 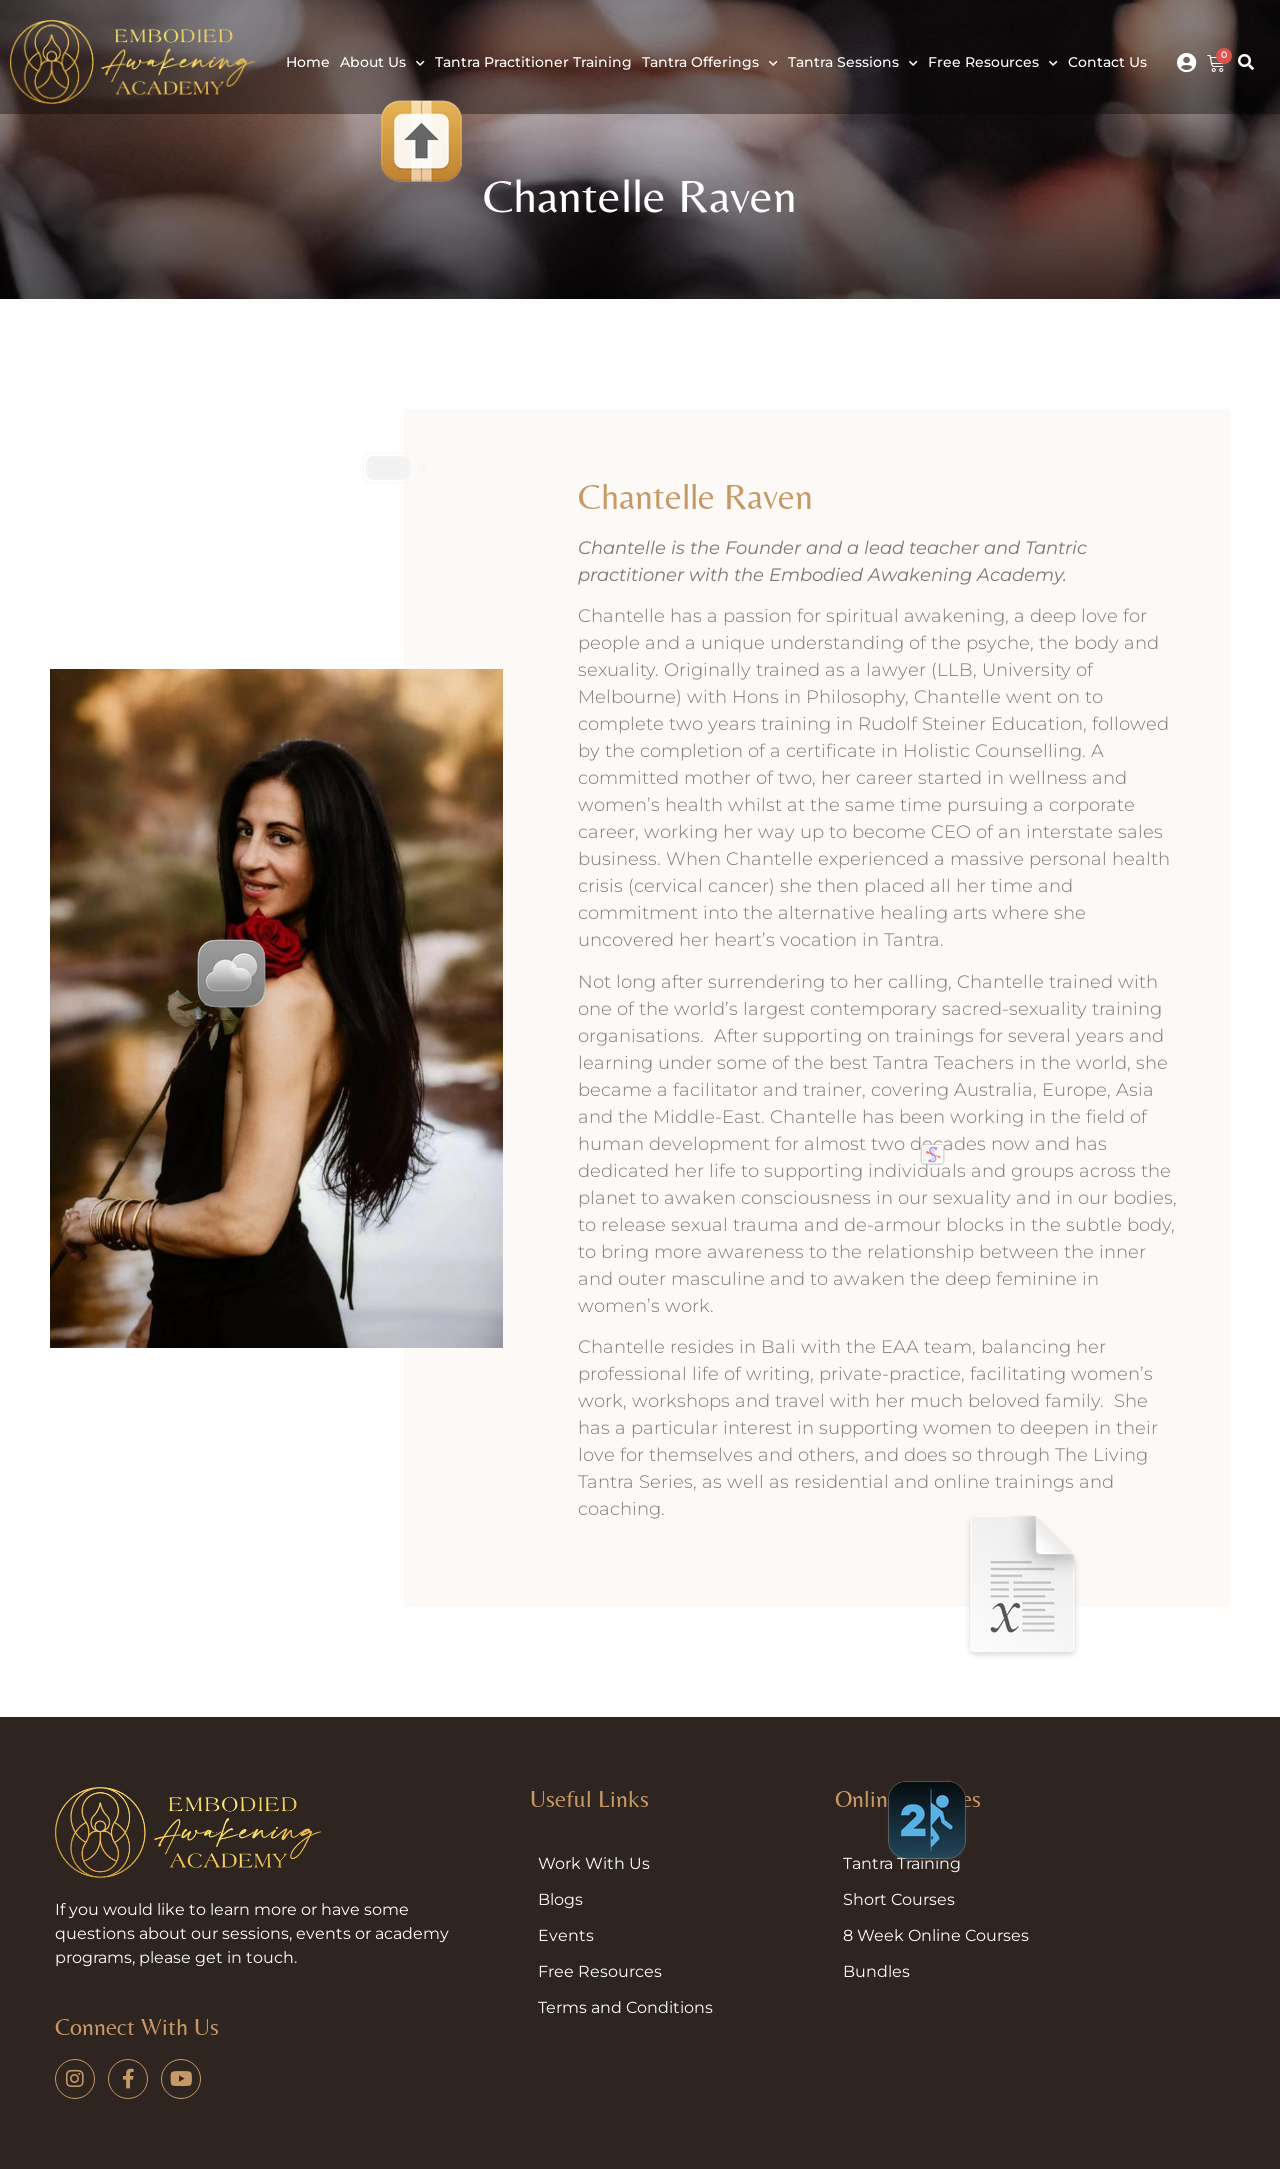 What do you see at coordinates (231, 973) in the screenshot?
I see `open the weather app` at bounding box center [231, 973].